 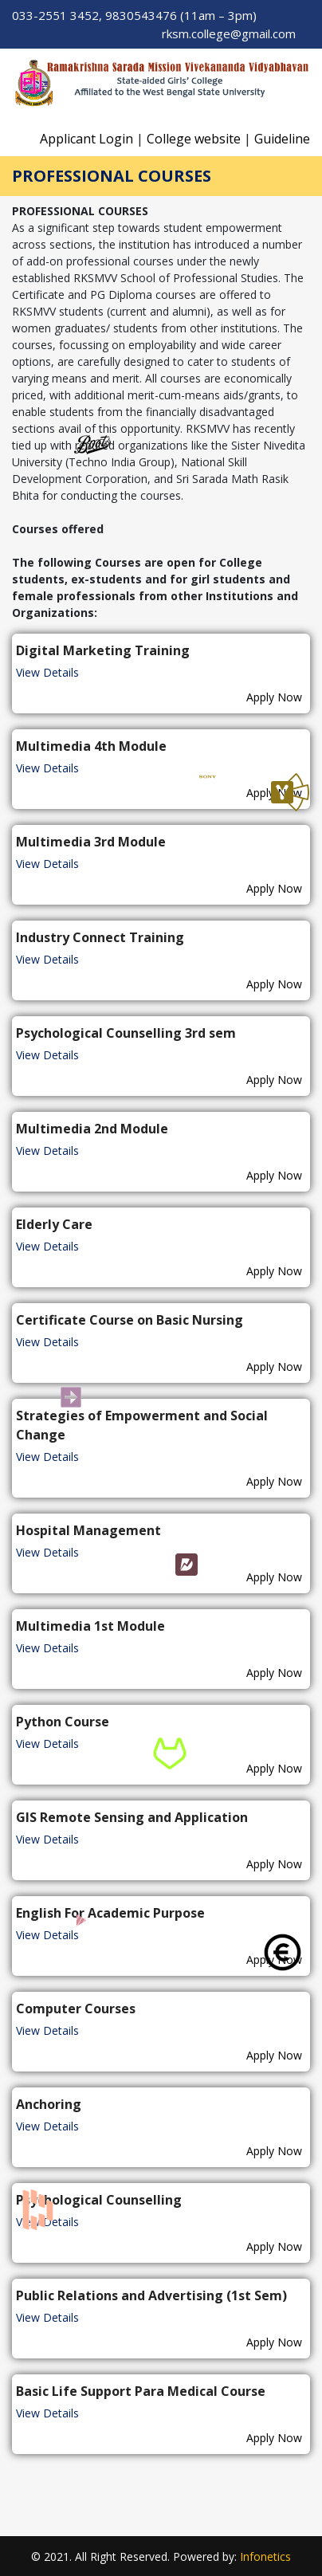 What do you see at coordinates (170, 1753) in the screenshot?
I see `open GitLab repository` at bounding box center [170, 1753].